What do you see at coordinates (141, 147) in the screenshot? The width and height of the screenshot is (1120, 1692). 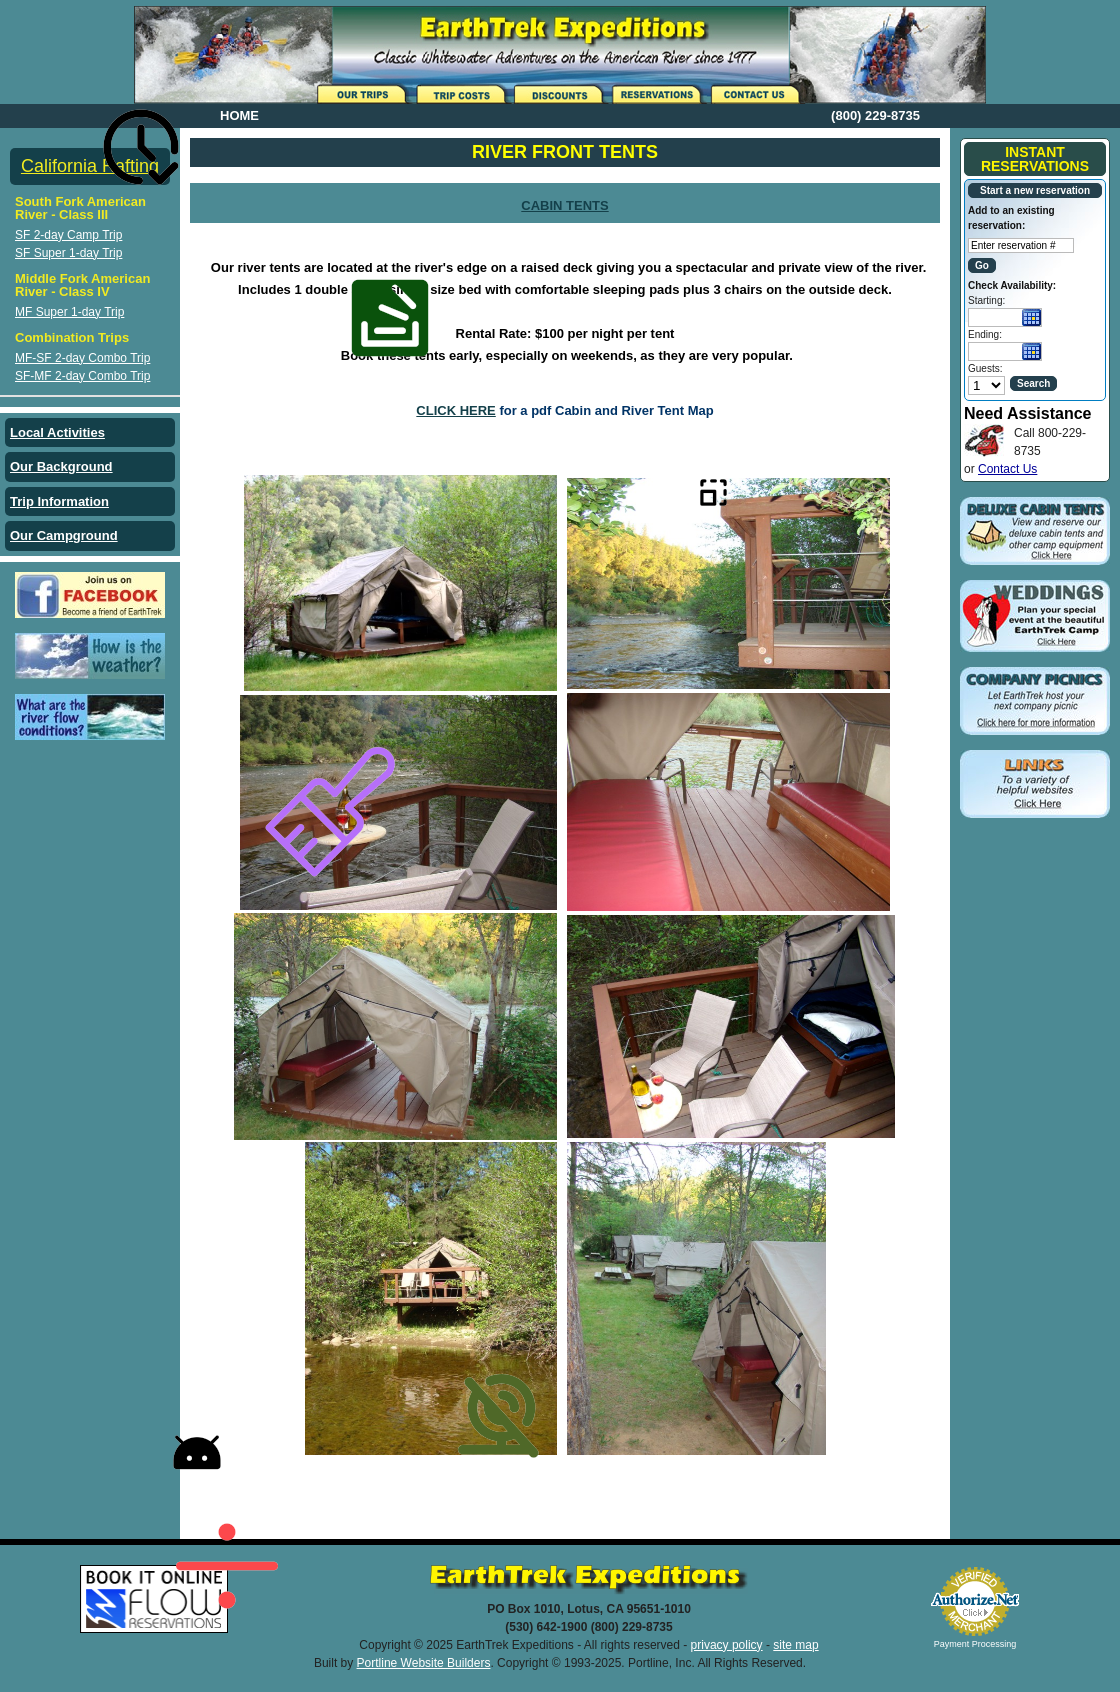 I see `task or event completed on time` at bounding box center [141, 147].